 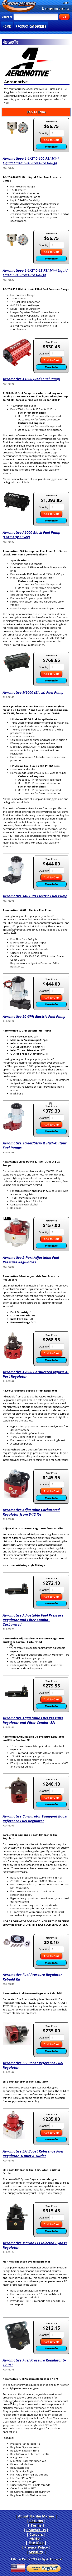 What do you see at coordinates (12, 2403) in the screenshot?
I see `format text as subscript` at bounding box center [12, 2403].